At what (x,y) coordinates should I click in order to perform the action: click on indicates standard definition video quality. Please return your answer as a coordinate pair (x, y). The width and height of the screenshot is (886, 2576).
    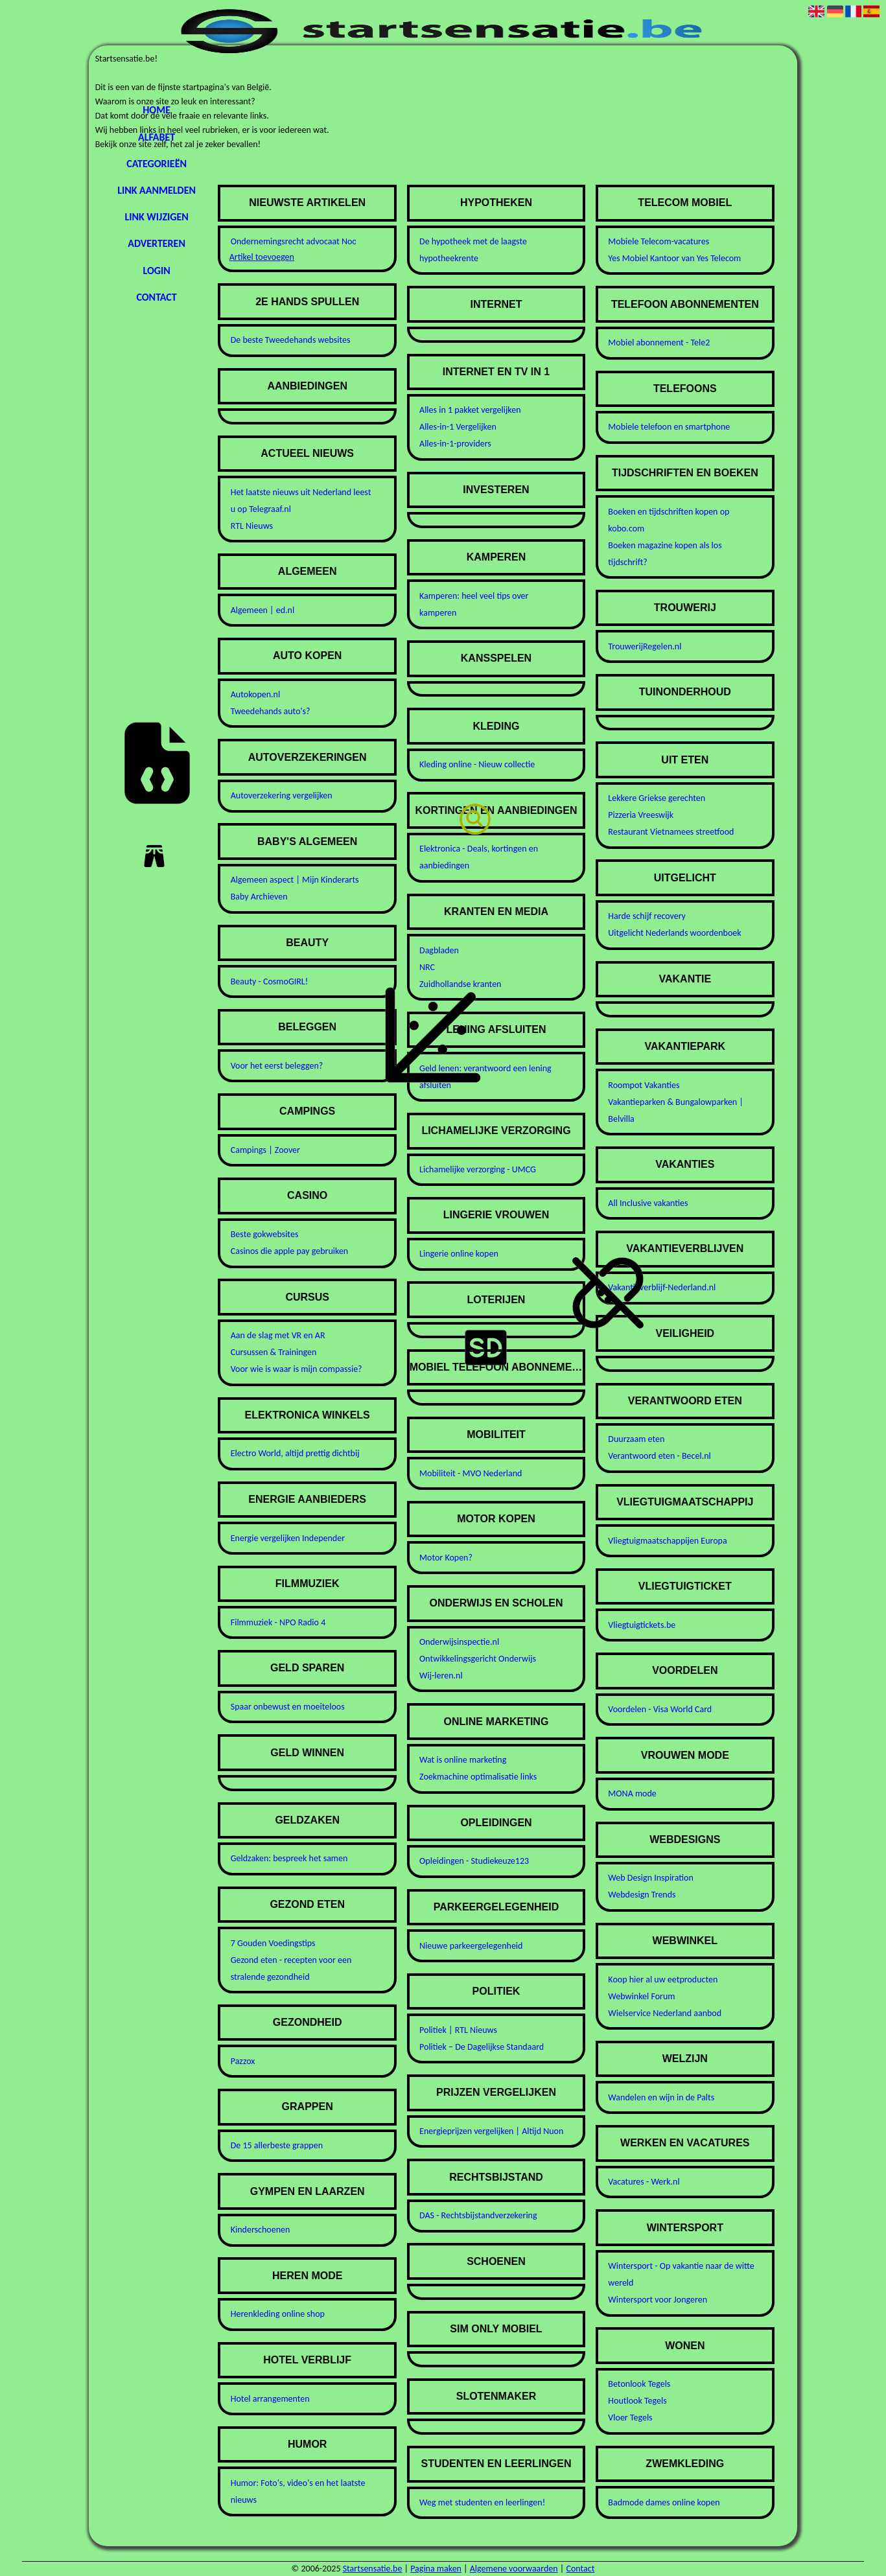
    Looking at the image, I should click on (485, 1347).